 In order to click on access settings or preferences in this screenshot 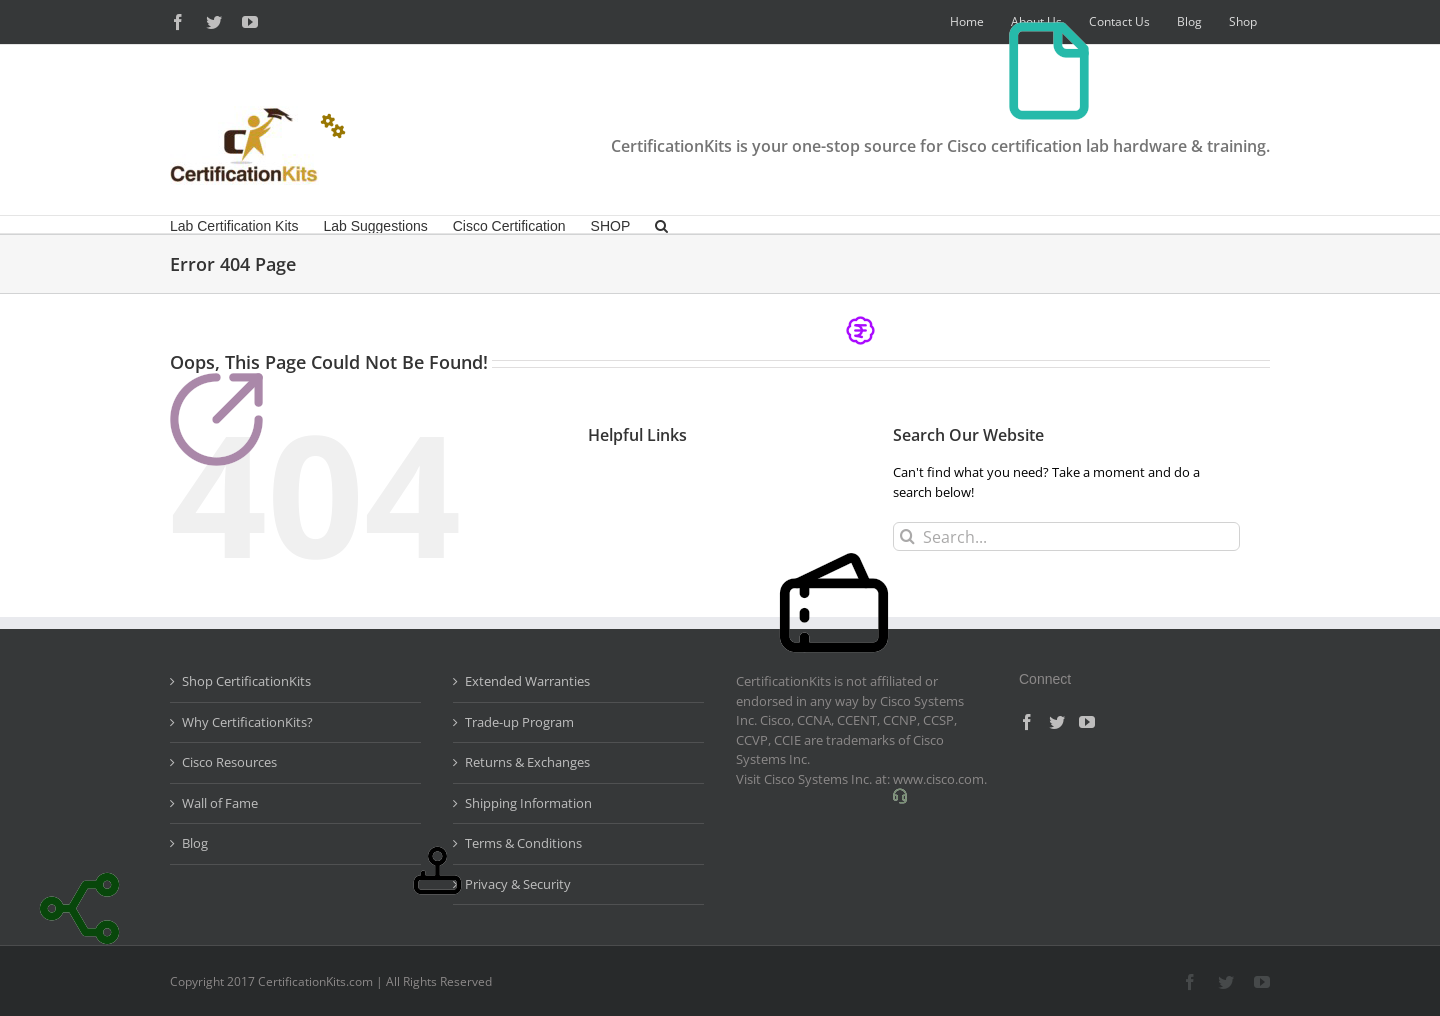, I will do `click(333, 126)`.